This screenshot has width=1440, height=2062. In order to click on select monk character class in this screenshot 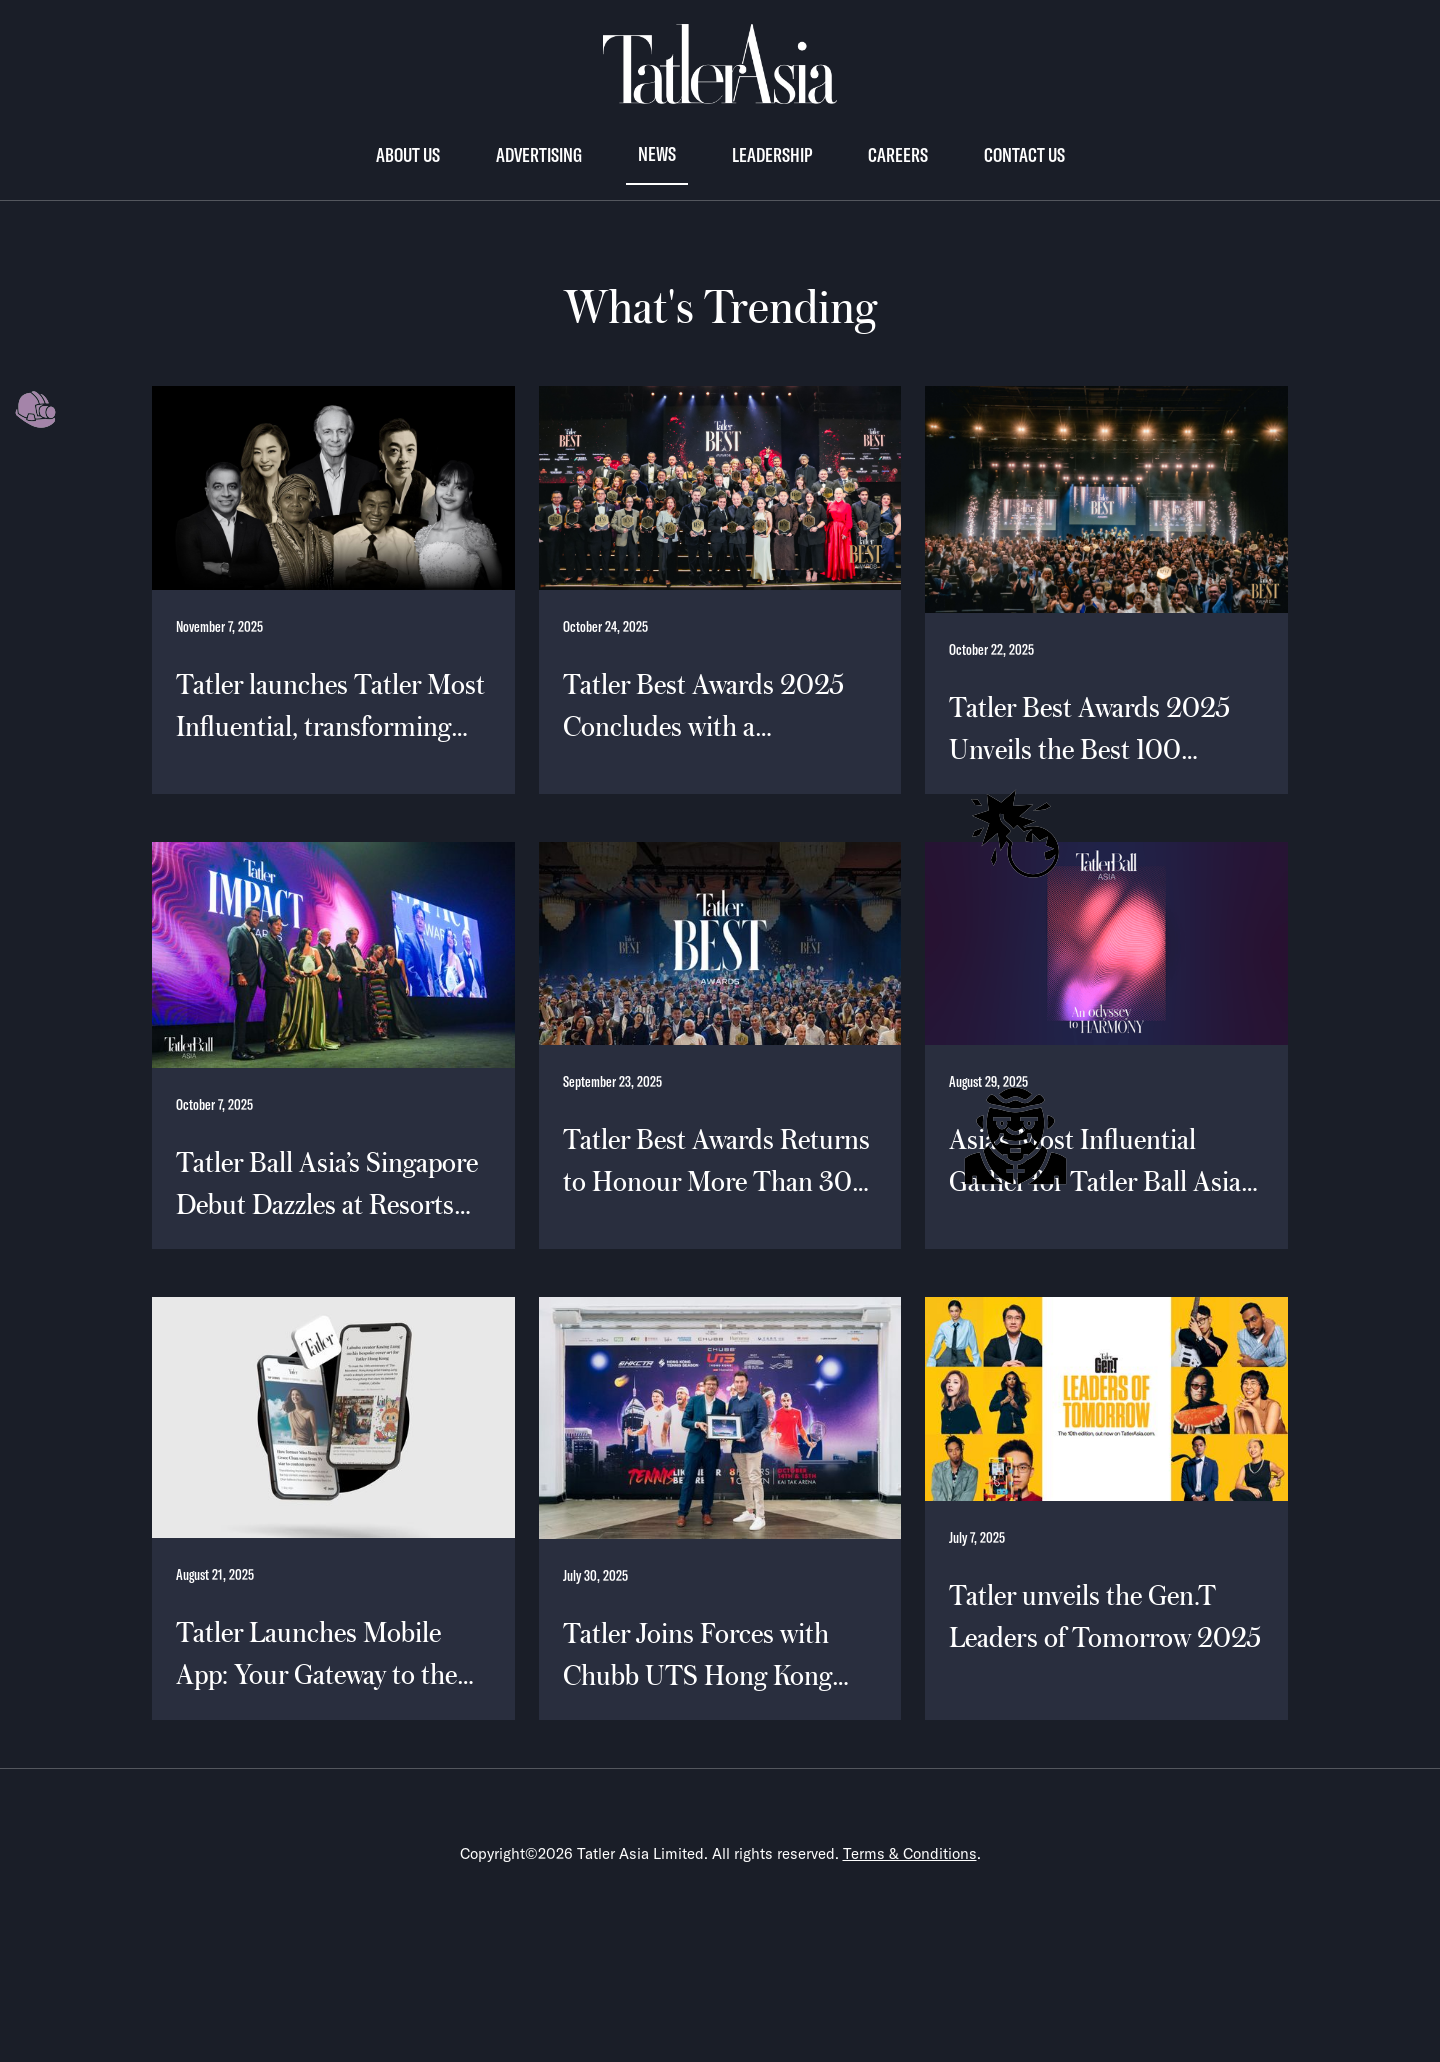, I will do `click(1015, 1133)`.